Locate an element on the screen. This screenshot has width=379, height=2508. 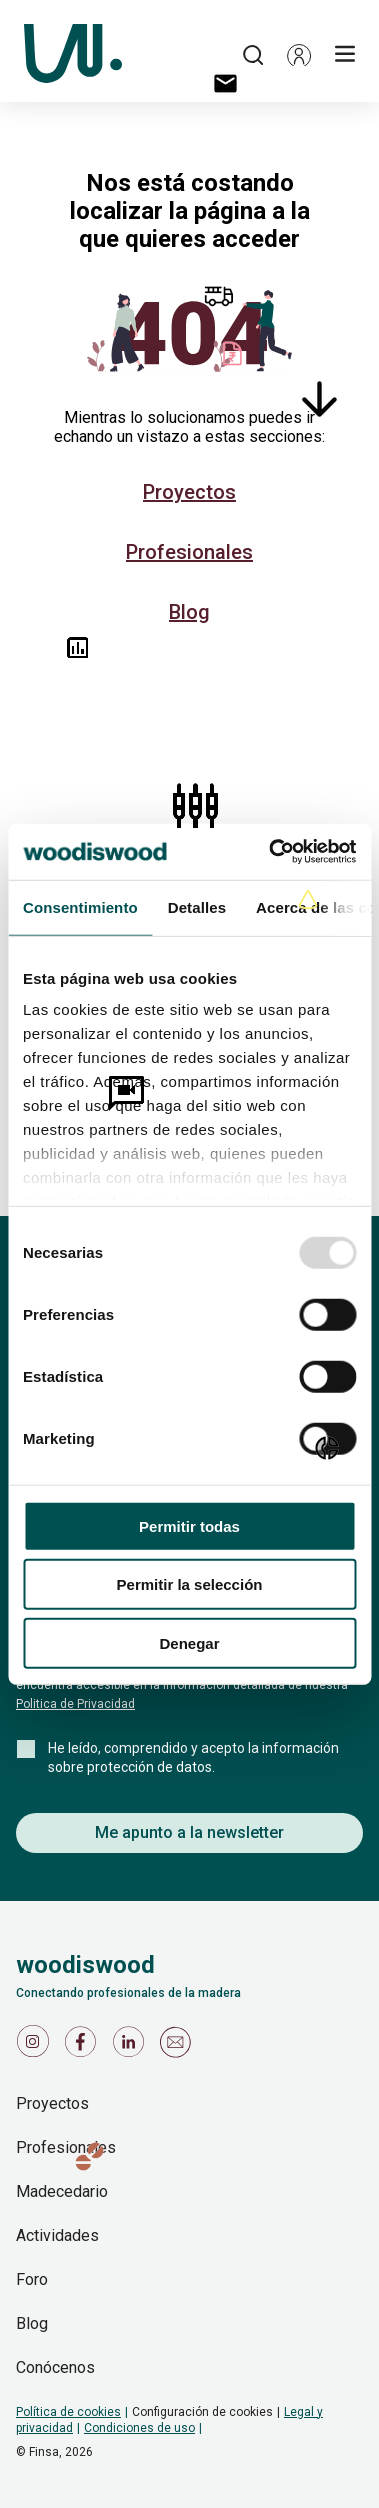
access medication or pharmacy information is located at coordinates (89, 2156).